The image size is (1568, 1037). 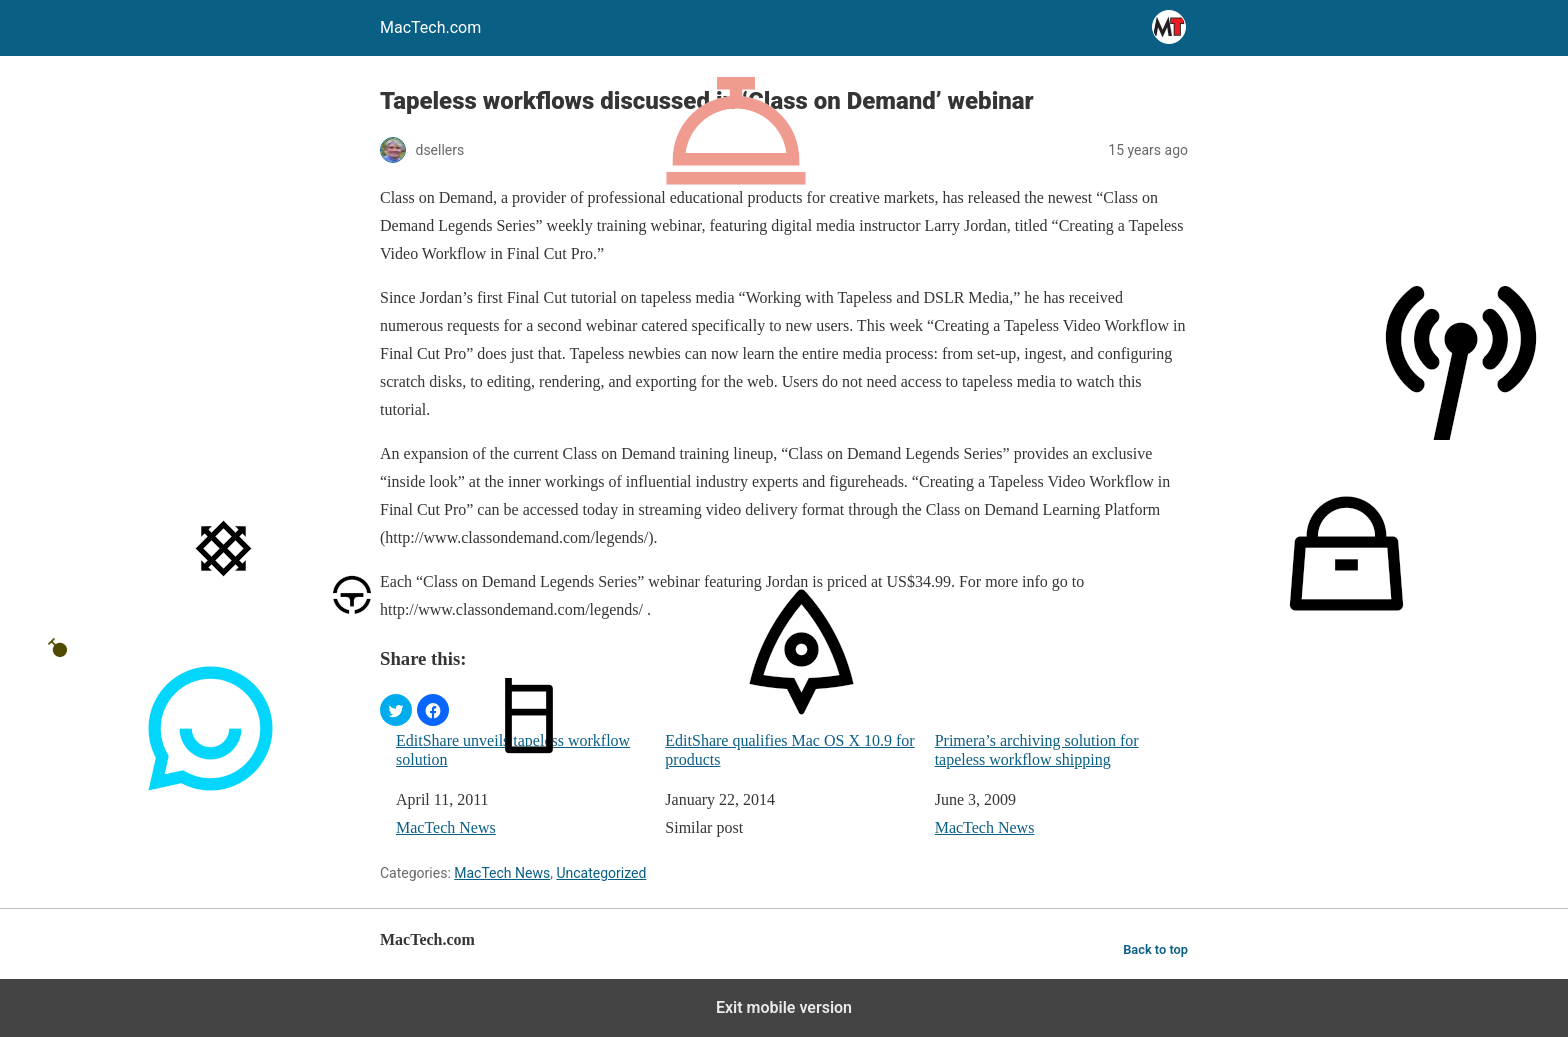 What do you see at coordinates (223, 548) in the screenshot?
I see `centos linux operating system logo` at bounding box center [223, 548].